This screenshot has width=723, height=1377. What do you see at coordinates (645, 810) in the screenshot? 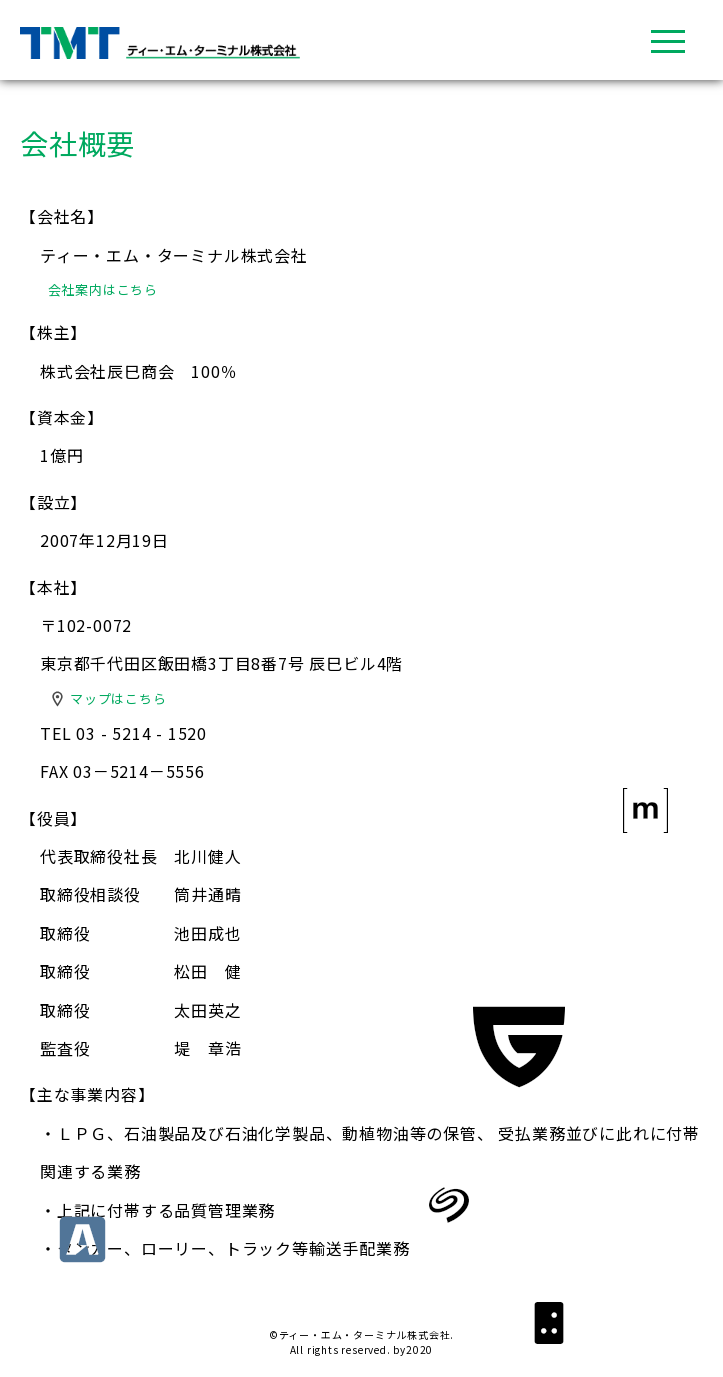
I see `open matrix messaging app` at bounding box center [645, 810].